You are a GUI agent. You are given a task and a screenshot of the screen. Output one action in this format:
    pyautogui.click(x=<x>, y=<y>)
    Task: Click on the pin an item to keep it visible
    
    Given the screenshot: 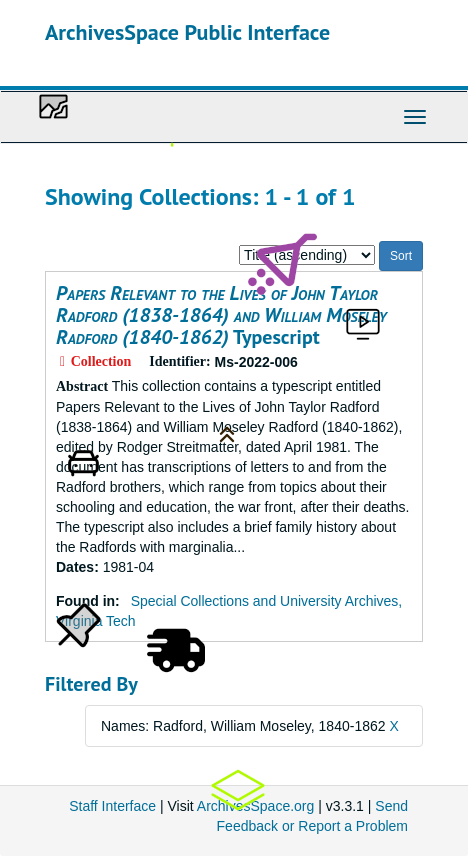 What is the action you would take?
    pyautogui.click(x=77, y=627)
    